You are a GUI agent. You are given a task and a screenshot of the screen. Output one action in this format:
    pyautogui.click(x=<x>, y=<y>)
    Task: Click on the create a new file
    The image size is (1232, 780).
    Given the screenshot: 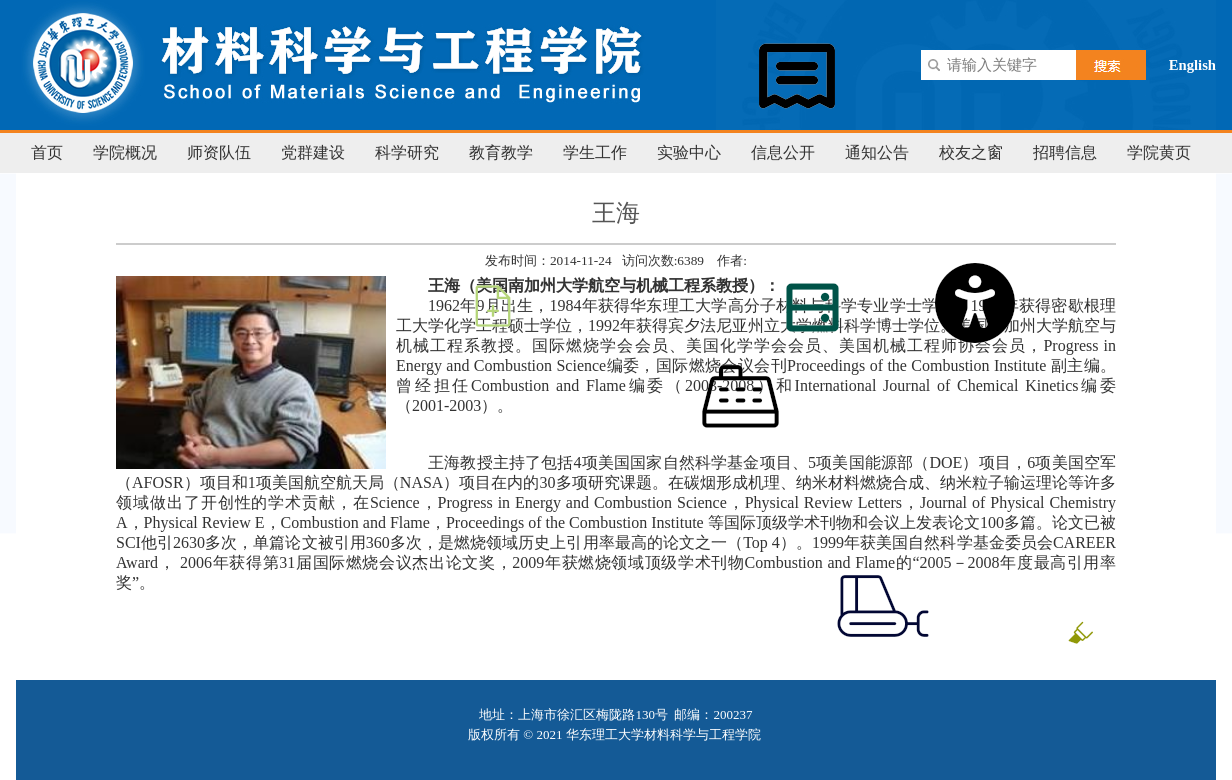 What is the action you would take?
    pyautogui.click(x=493, y=306)
    